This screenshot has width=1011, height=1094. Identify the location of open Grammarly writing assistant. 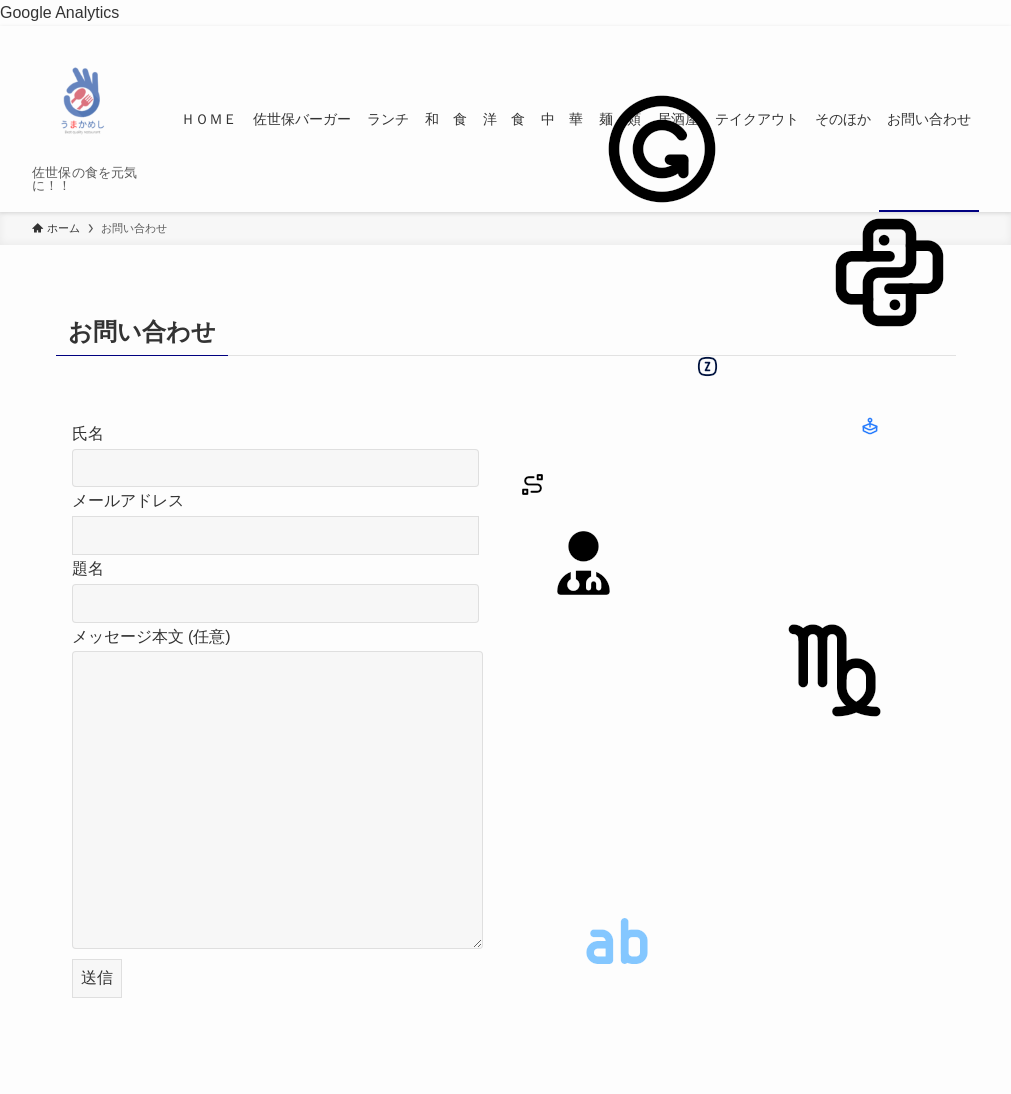
(662, 149).